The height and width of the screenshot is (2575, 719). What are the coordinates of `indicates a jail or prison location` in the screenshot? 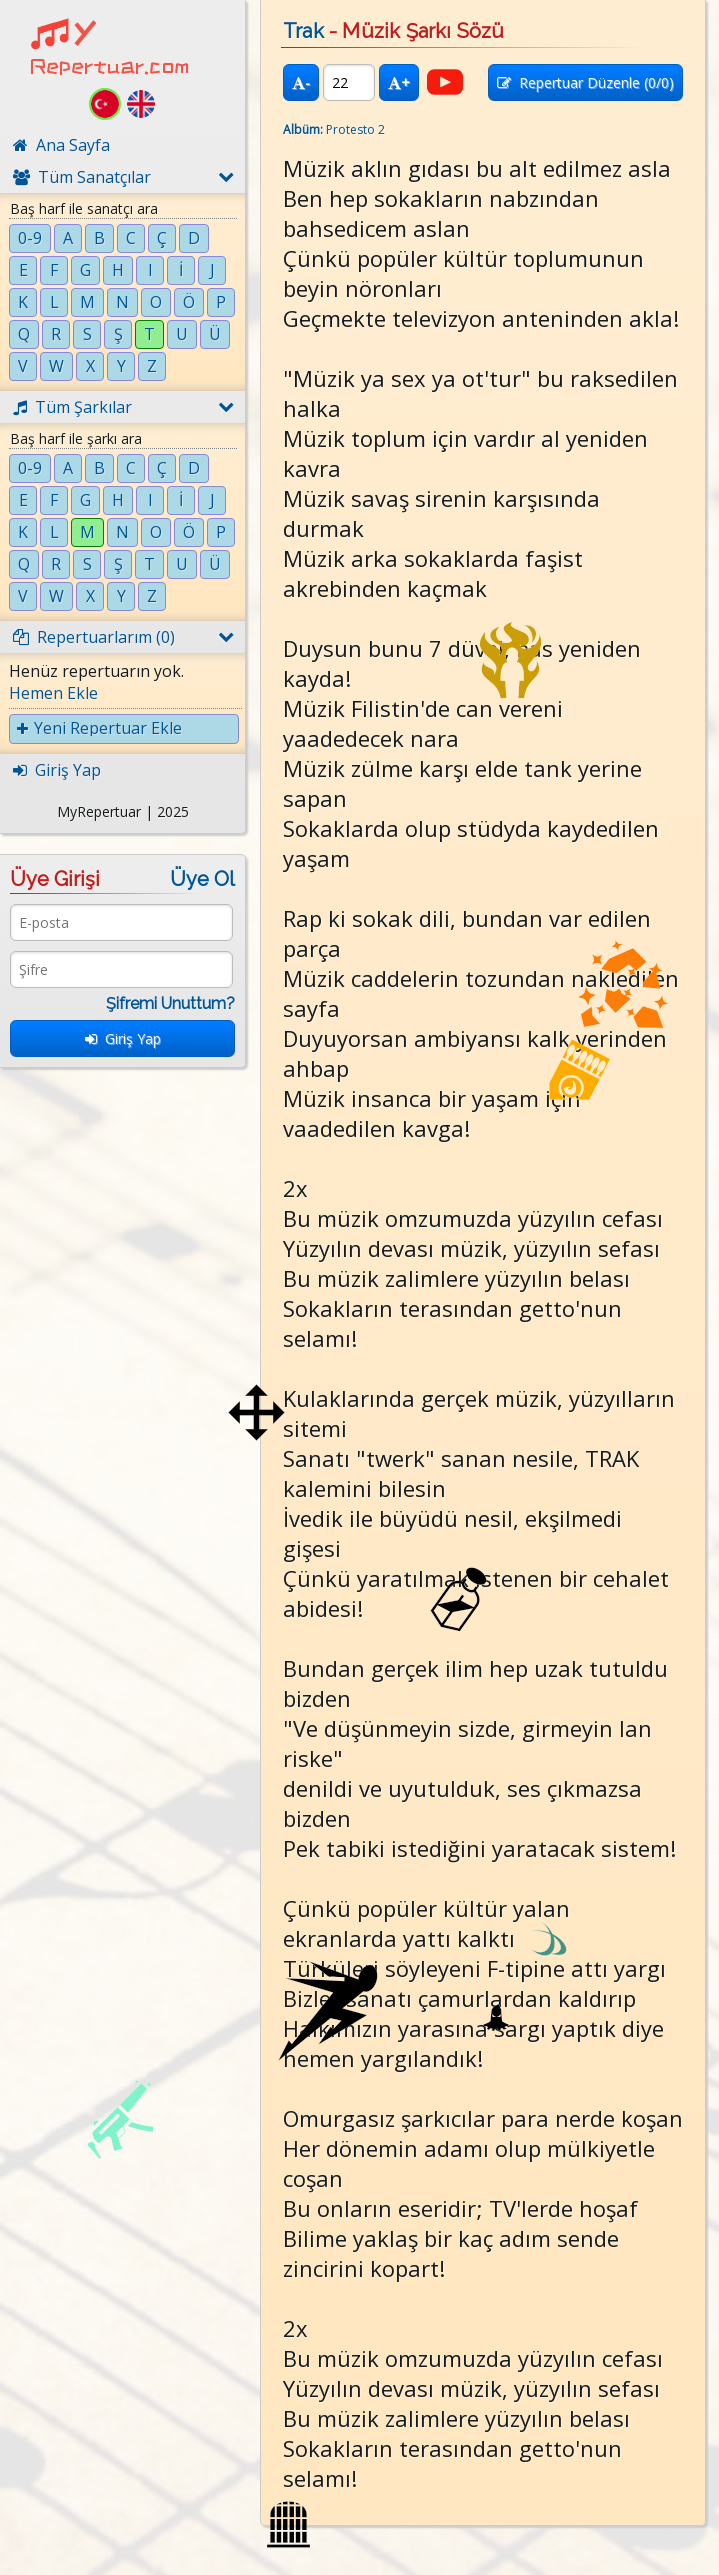 It's located at (288, 2524).